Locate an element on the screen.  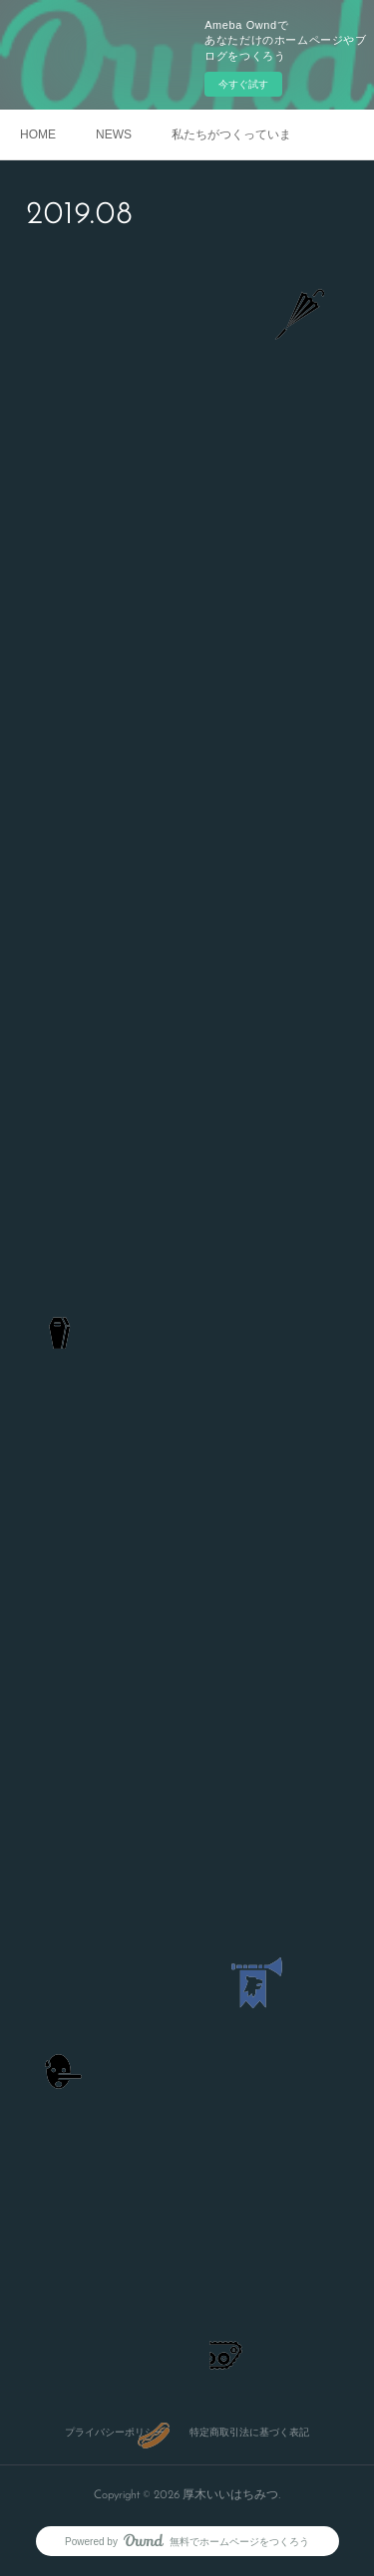
indicates death or game over state is located at coordinates (59, 1333).